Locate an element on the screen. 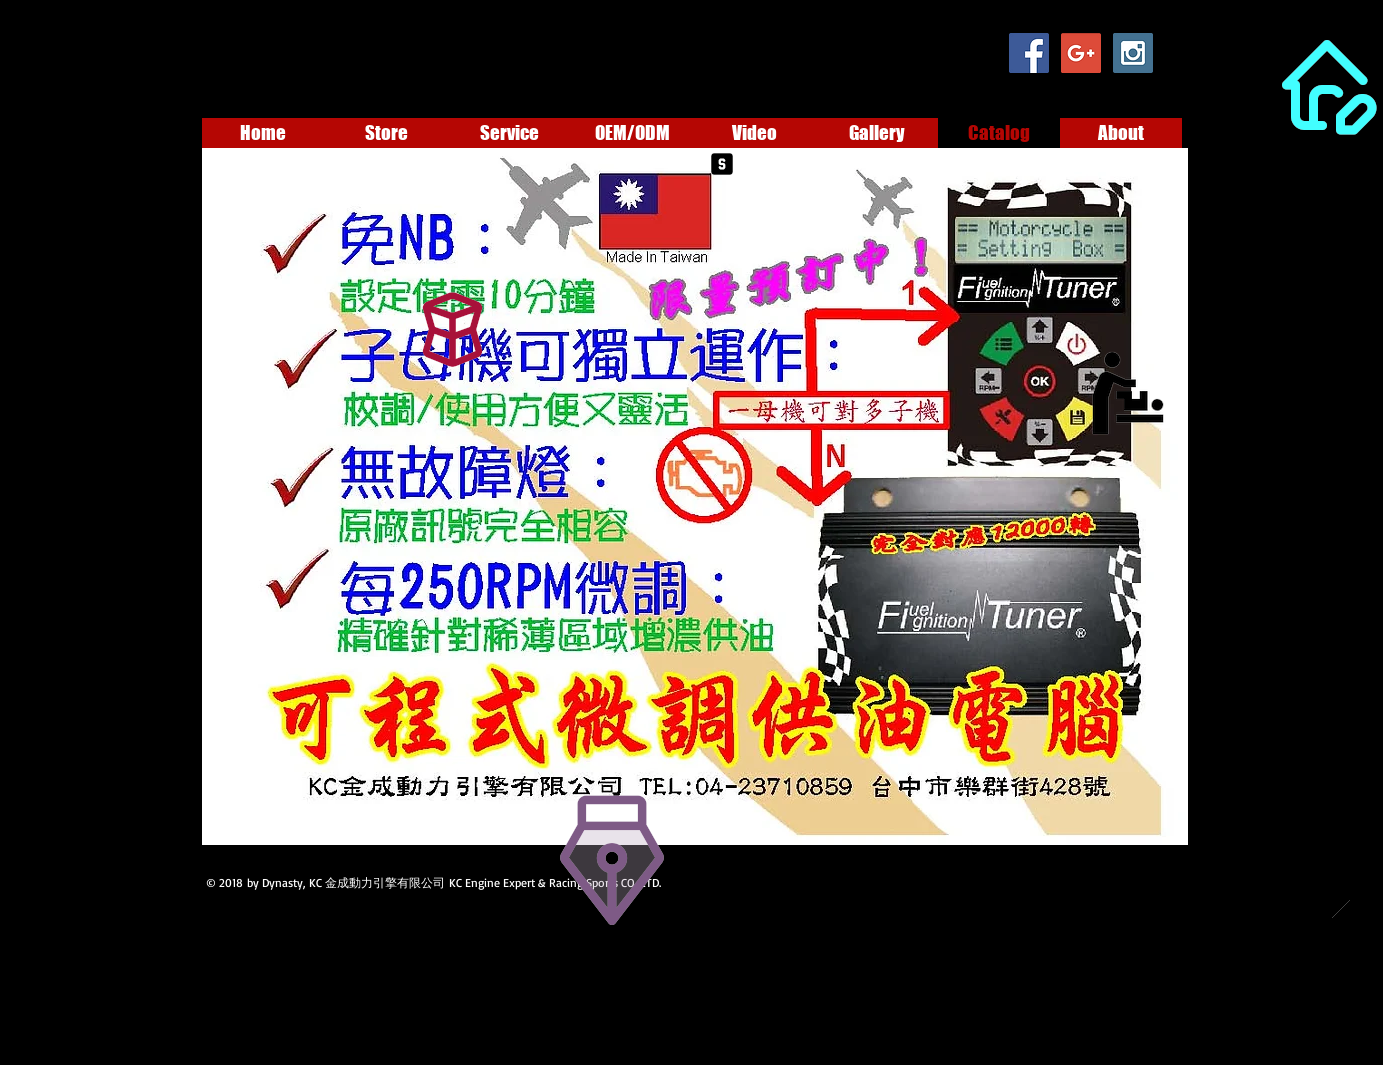  edit home address or location is located at coordinates (1327, 85).